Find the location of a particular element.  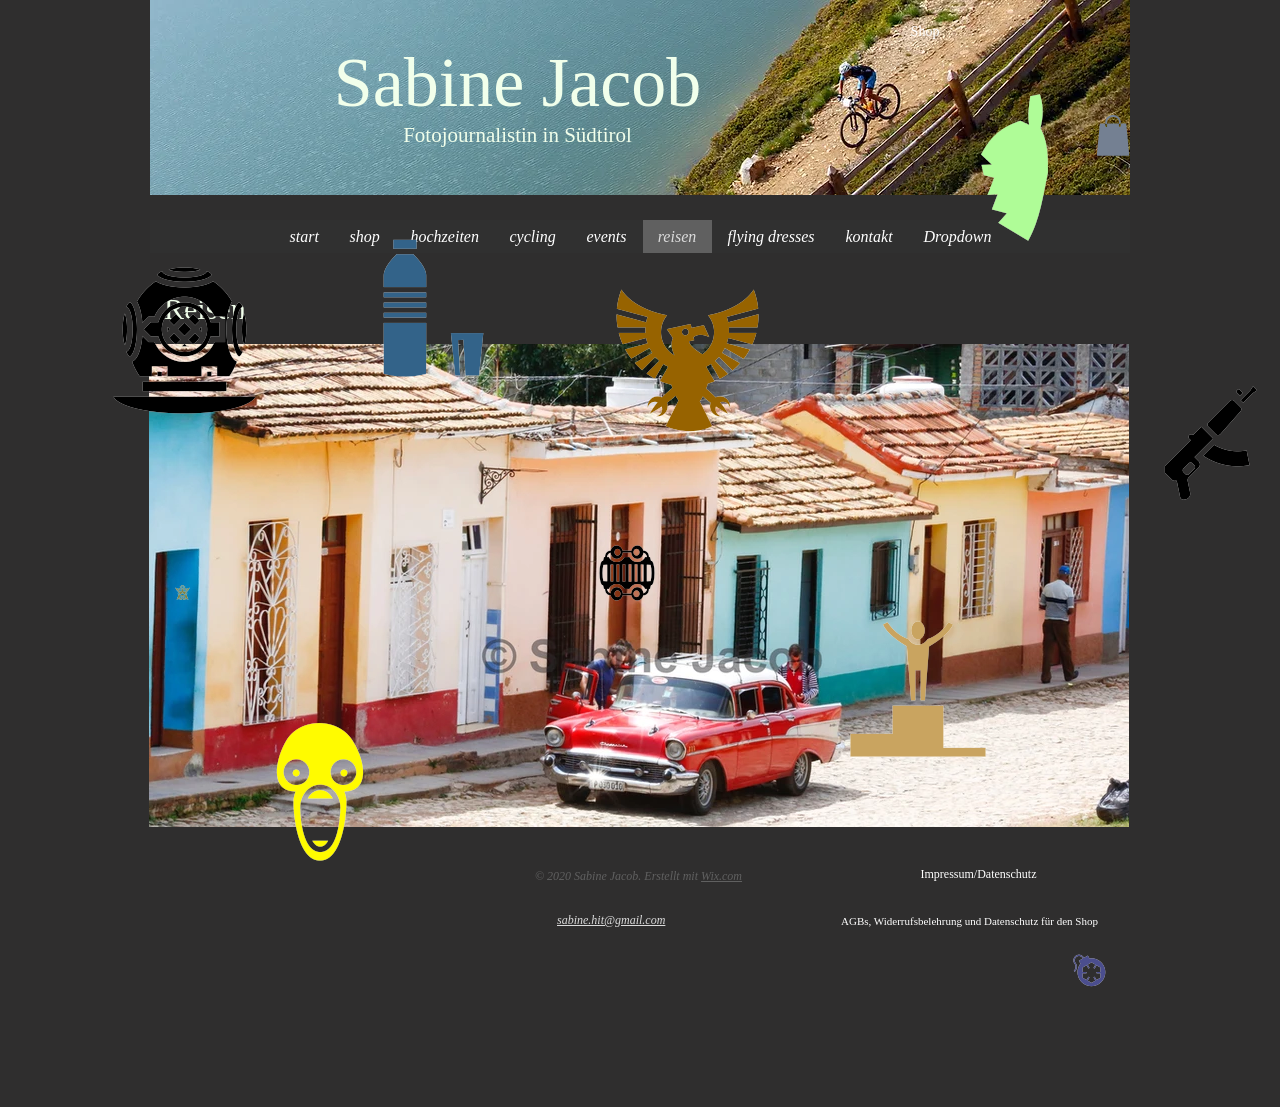

select female elf character is located at coordinates (182, 592).